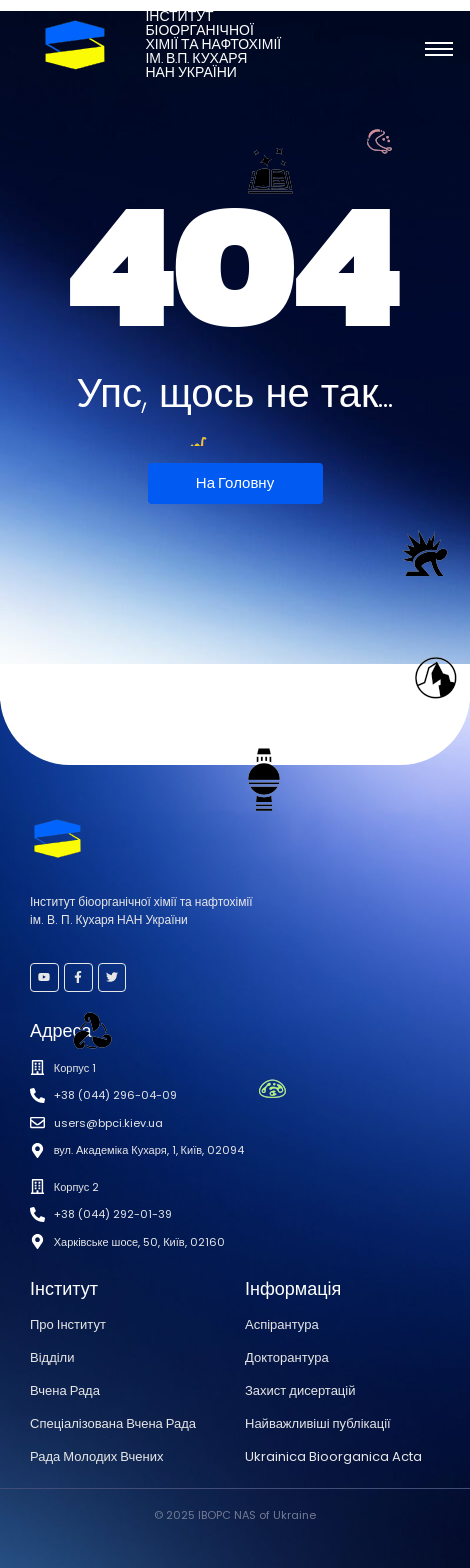 The image size is (470, 1568). I want to click on select sling weapon in game inventory, so click(379, 141).